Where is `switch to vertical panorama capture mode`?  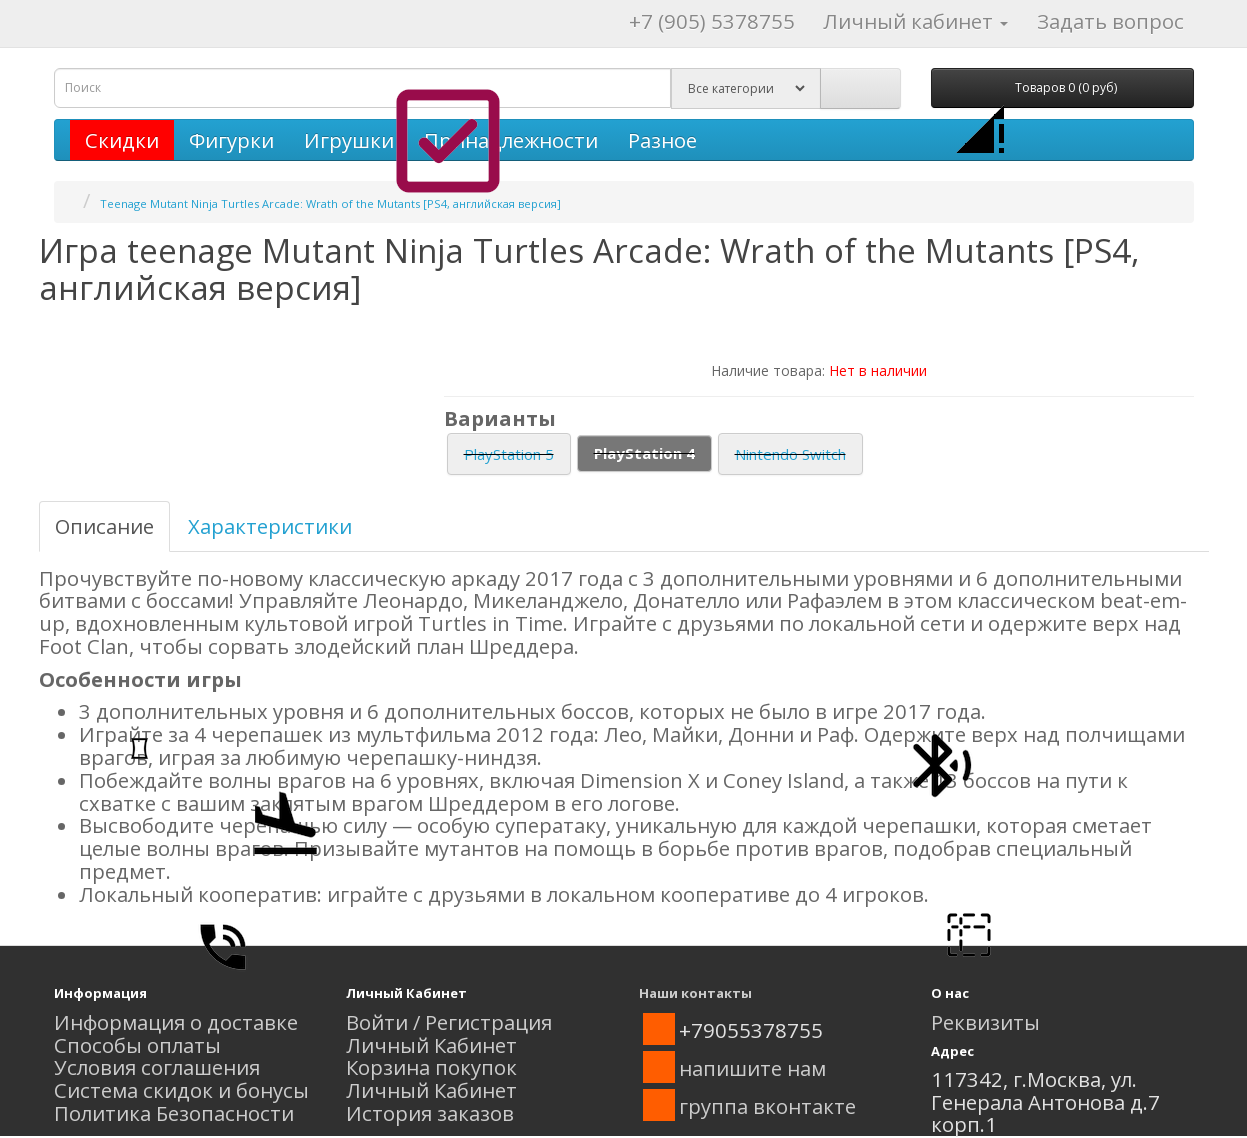 switch to vertical panorama capture mode is located at coordinates (139, 748).